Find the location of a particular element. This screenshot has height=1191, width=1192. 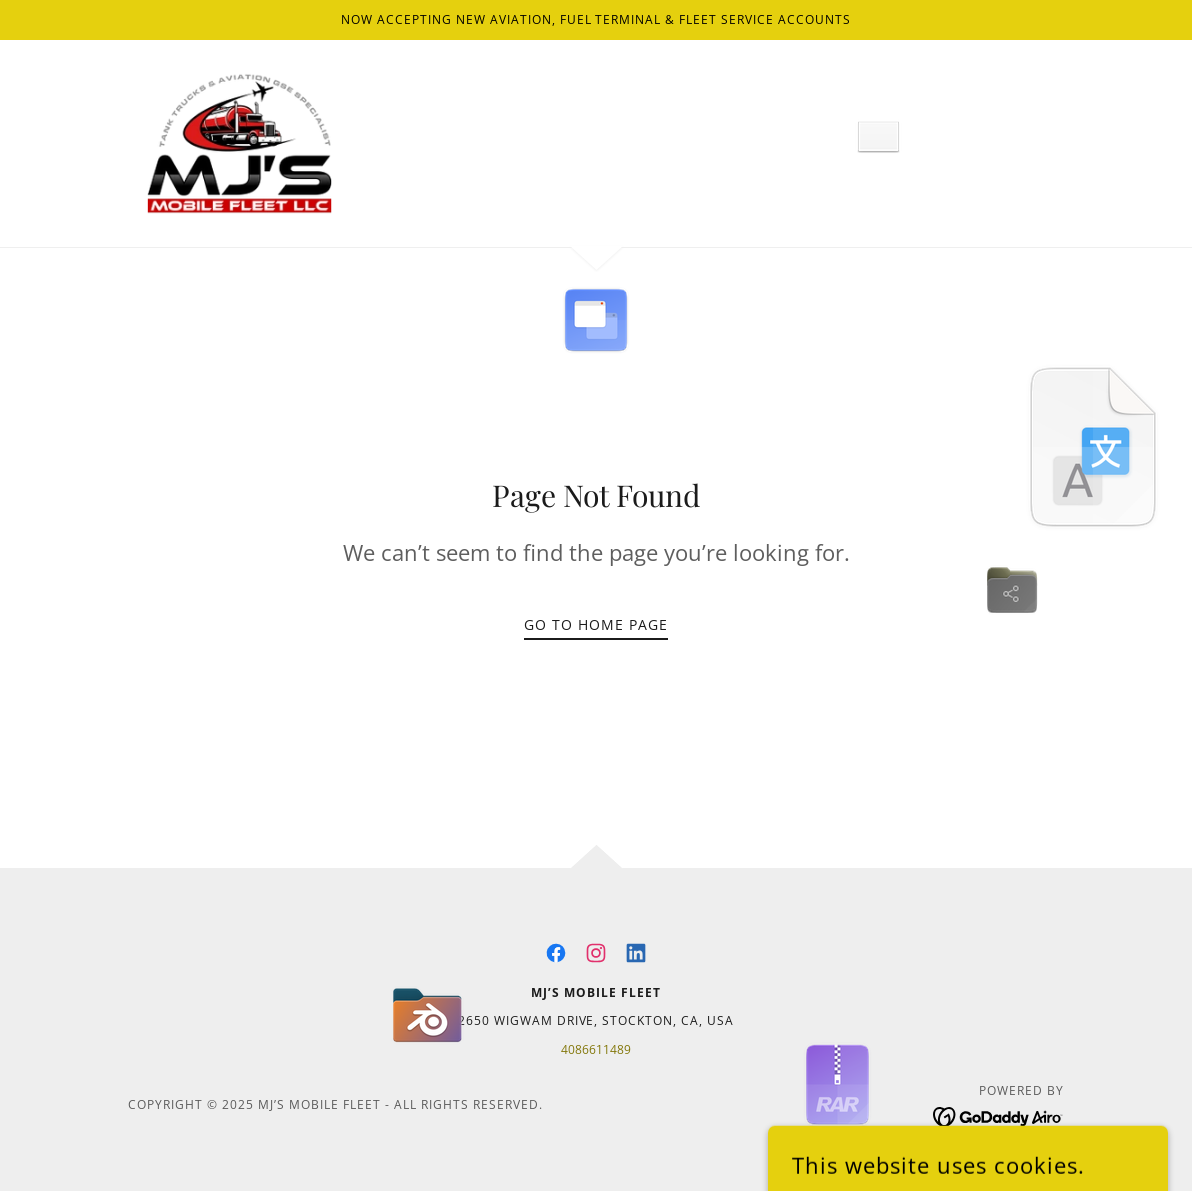

a compressed RAR archive file is located at coordinates (837, 1084).